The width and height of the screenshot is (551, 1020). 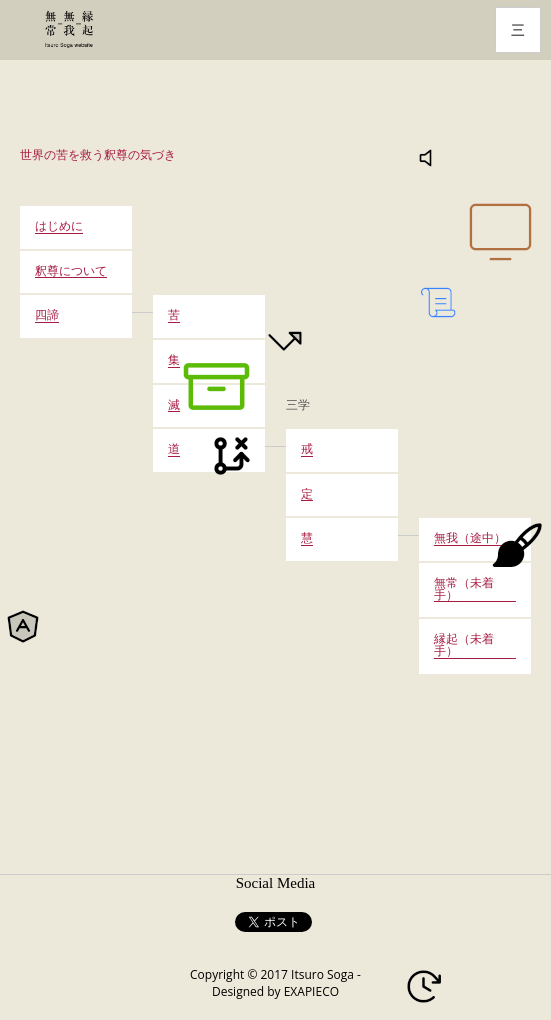 I want to click on Angular framework logo, so click(x=23, y=626).